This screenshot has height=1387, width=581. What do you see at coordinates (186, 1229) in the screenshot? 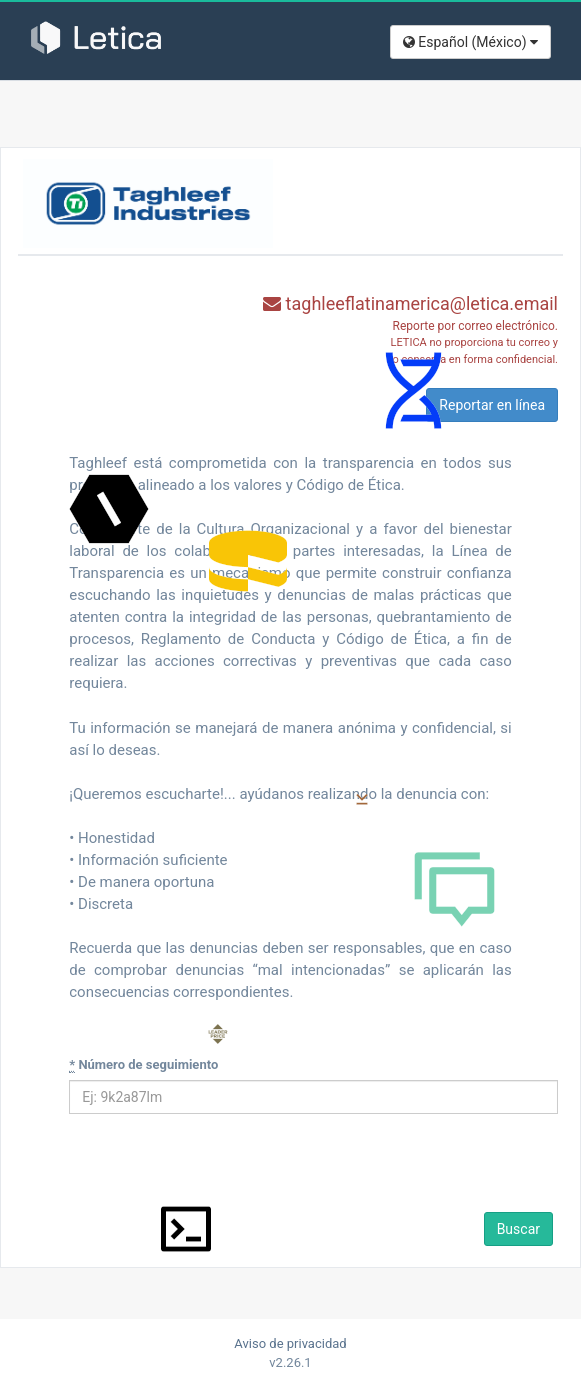
I see `open terminal or command line interface` at bounding box center [186, 1229].